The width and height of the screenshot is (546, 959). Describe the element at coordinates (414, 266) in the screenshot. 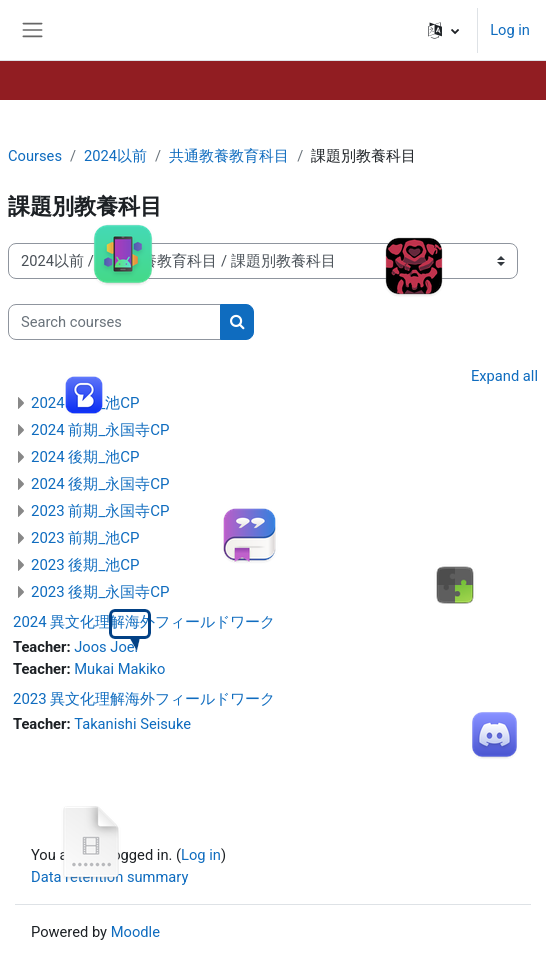

I see `launch helltaker game` at that location.